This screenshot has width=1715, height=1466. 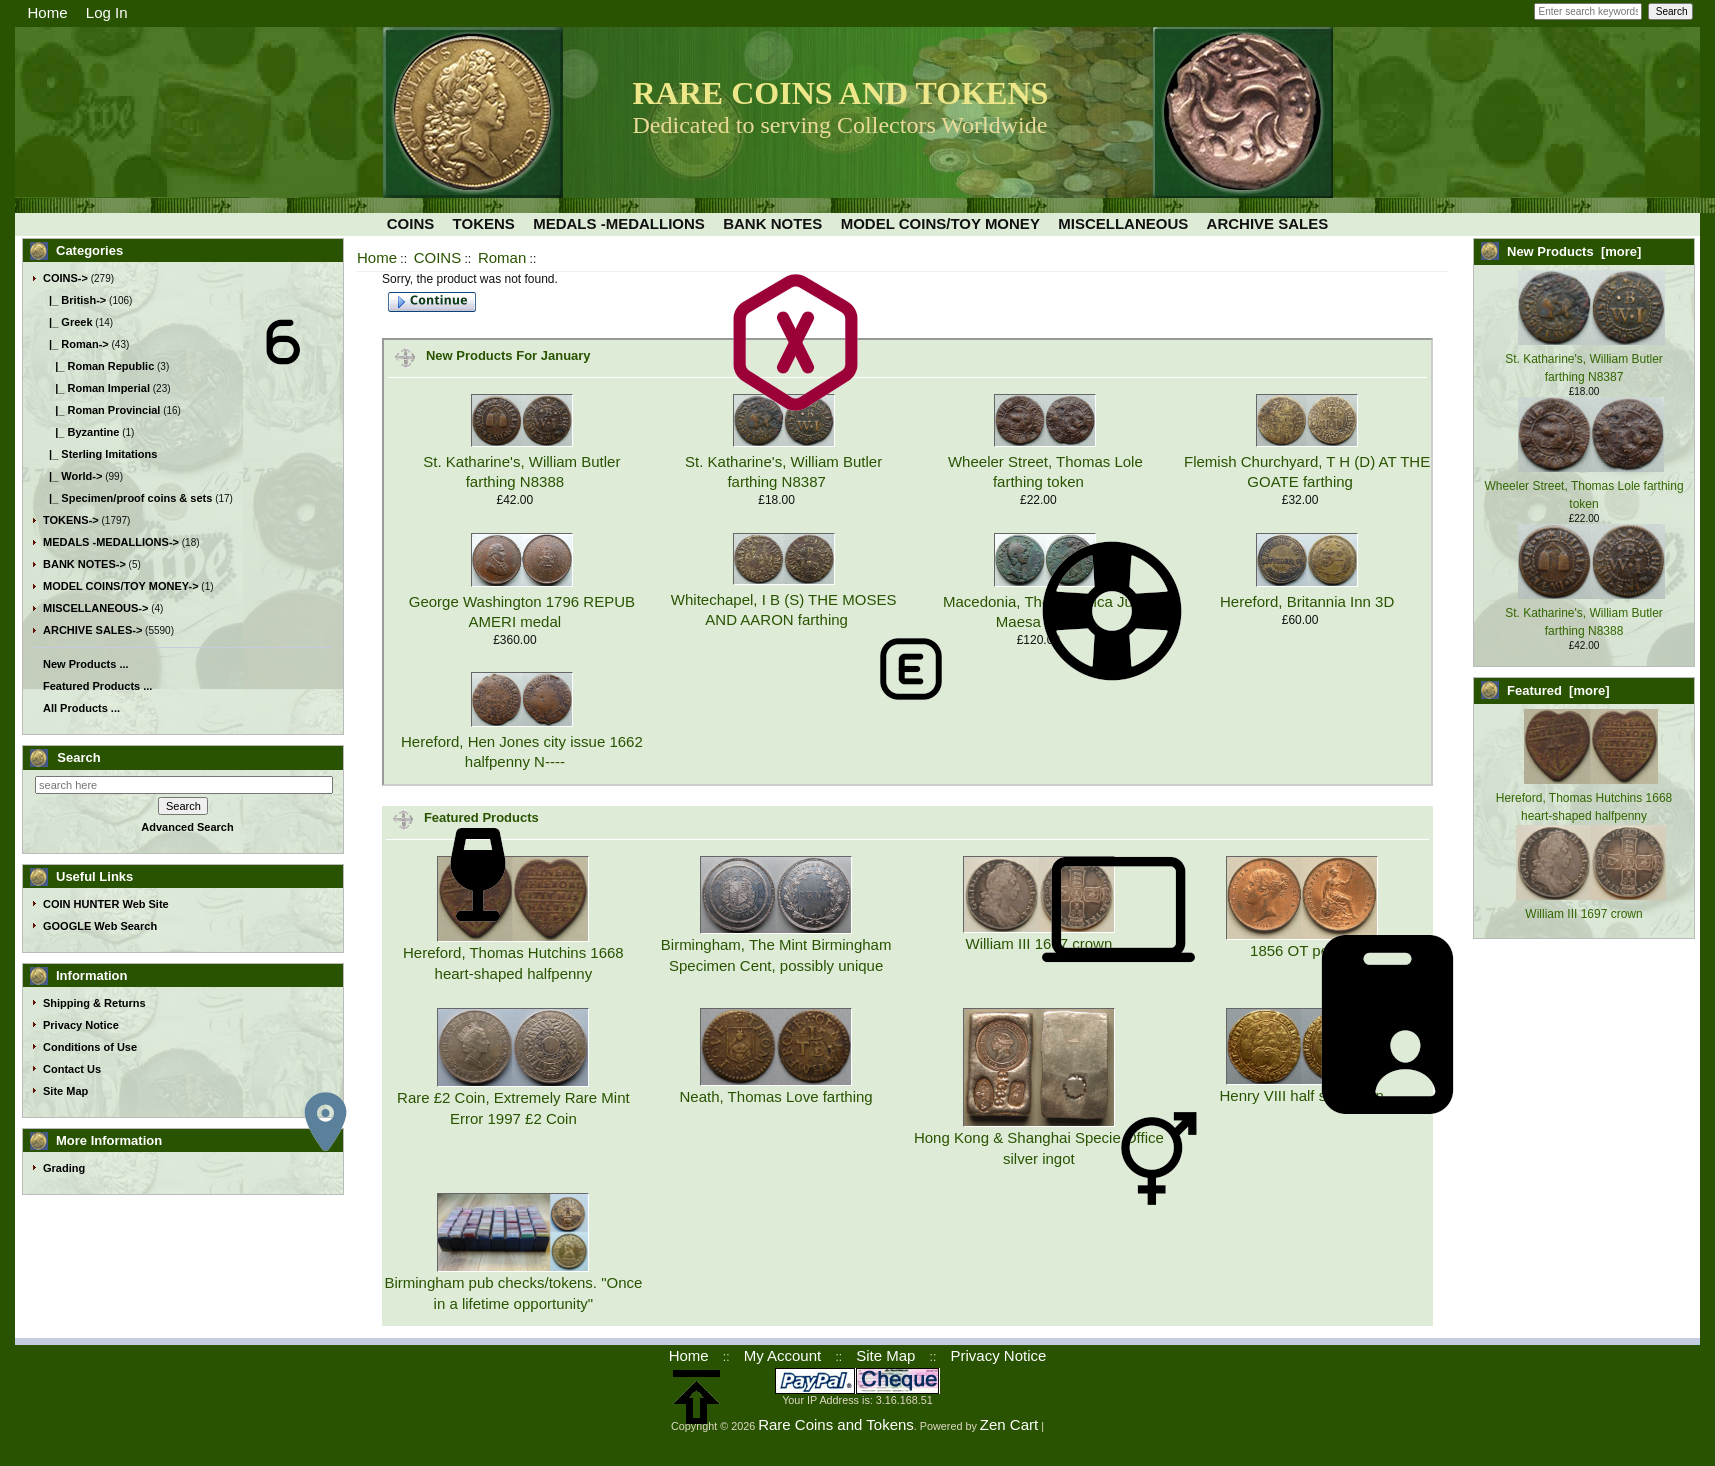 I want to click on close or cancel action, so click(x=795, y=342).